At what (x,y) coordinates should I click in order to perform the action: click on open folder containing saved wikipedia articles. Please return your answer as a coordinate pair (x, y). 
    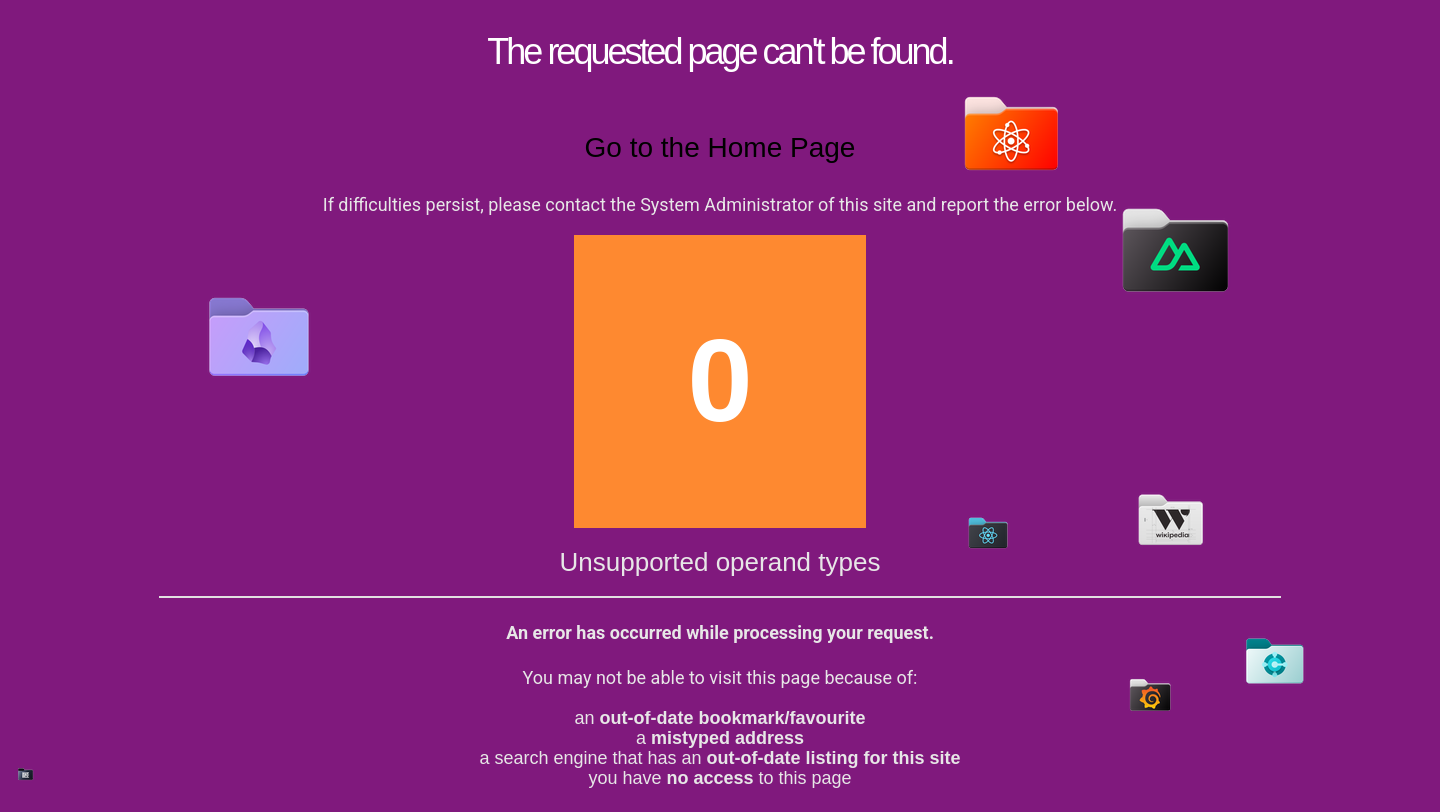
    Looking at the image, I should click on (1170, 521).